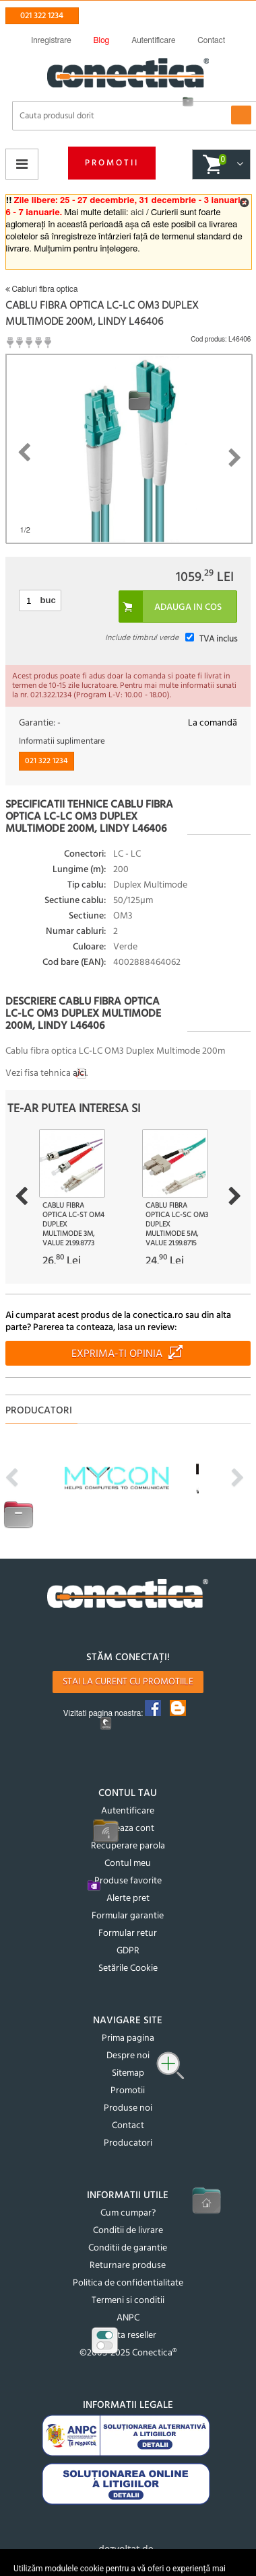 This screenshot has height=2576, width=256. What do you see at coordinates (139, 400) in the screenshot?
I see `indicates a valid drop target for dragging files` at bounding box center [139, 400].